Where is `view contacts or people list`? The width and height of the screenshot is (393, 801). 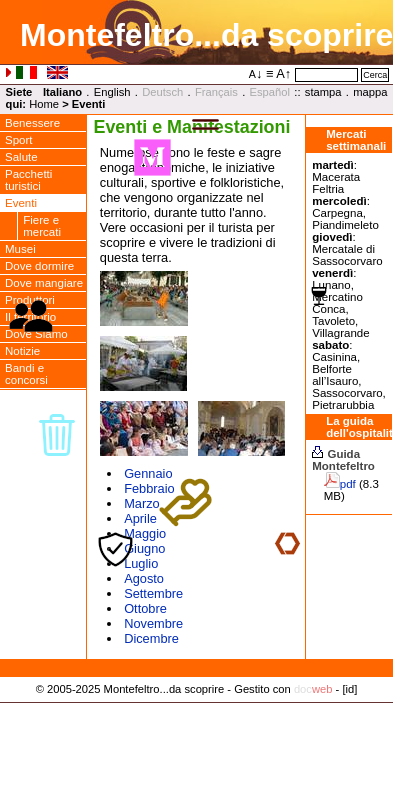
view contacts or people list is located at coordinates (31, 316).